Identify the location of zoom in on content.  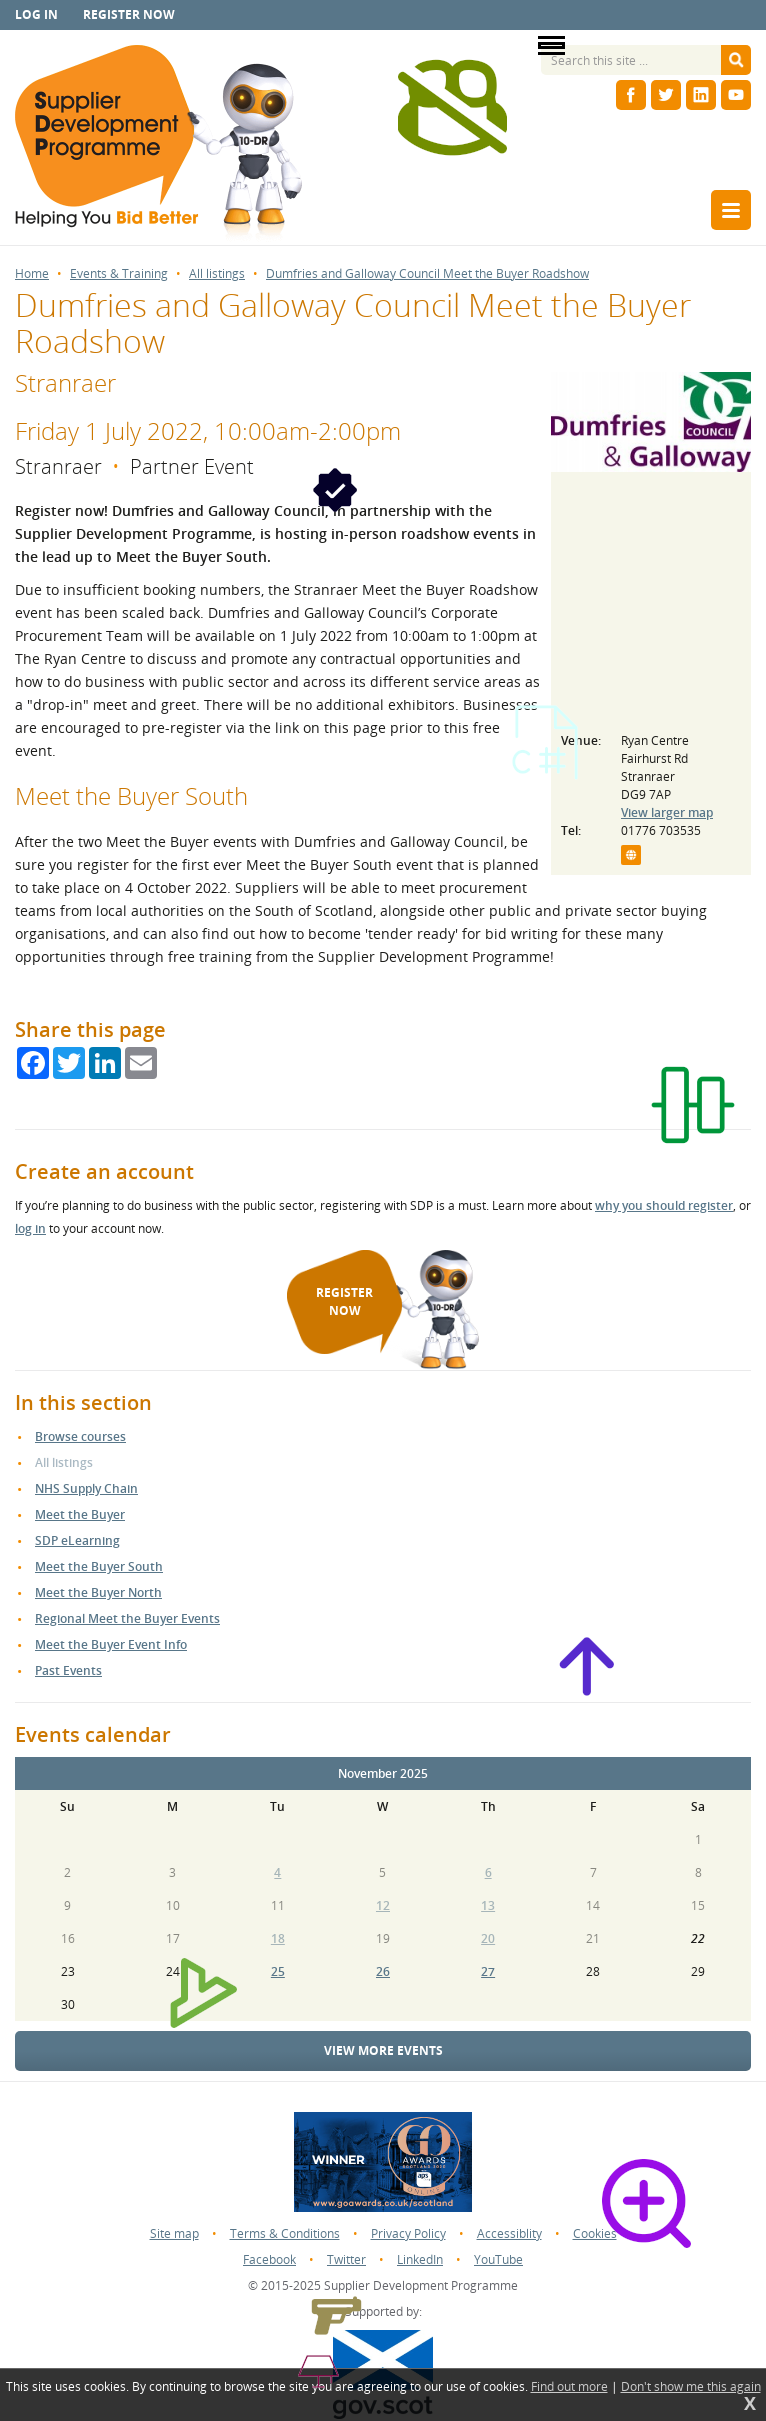
(646, 2203).